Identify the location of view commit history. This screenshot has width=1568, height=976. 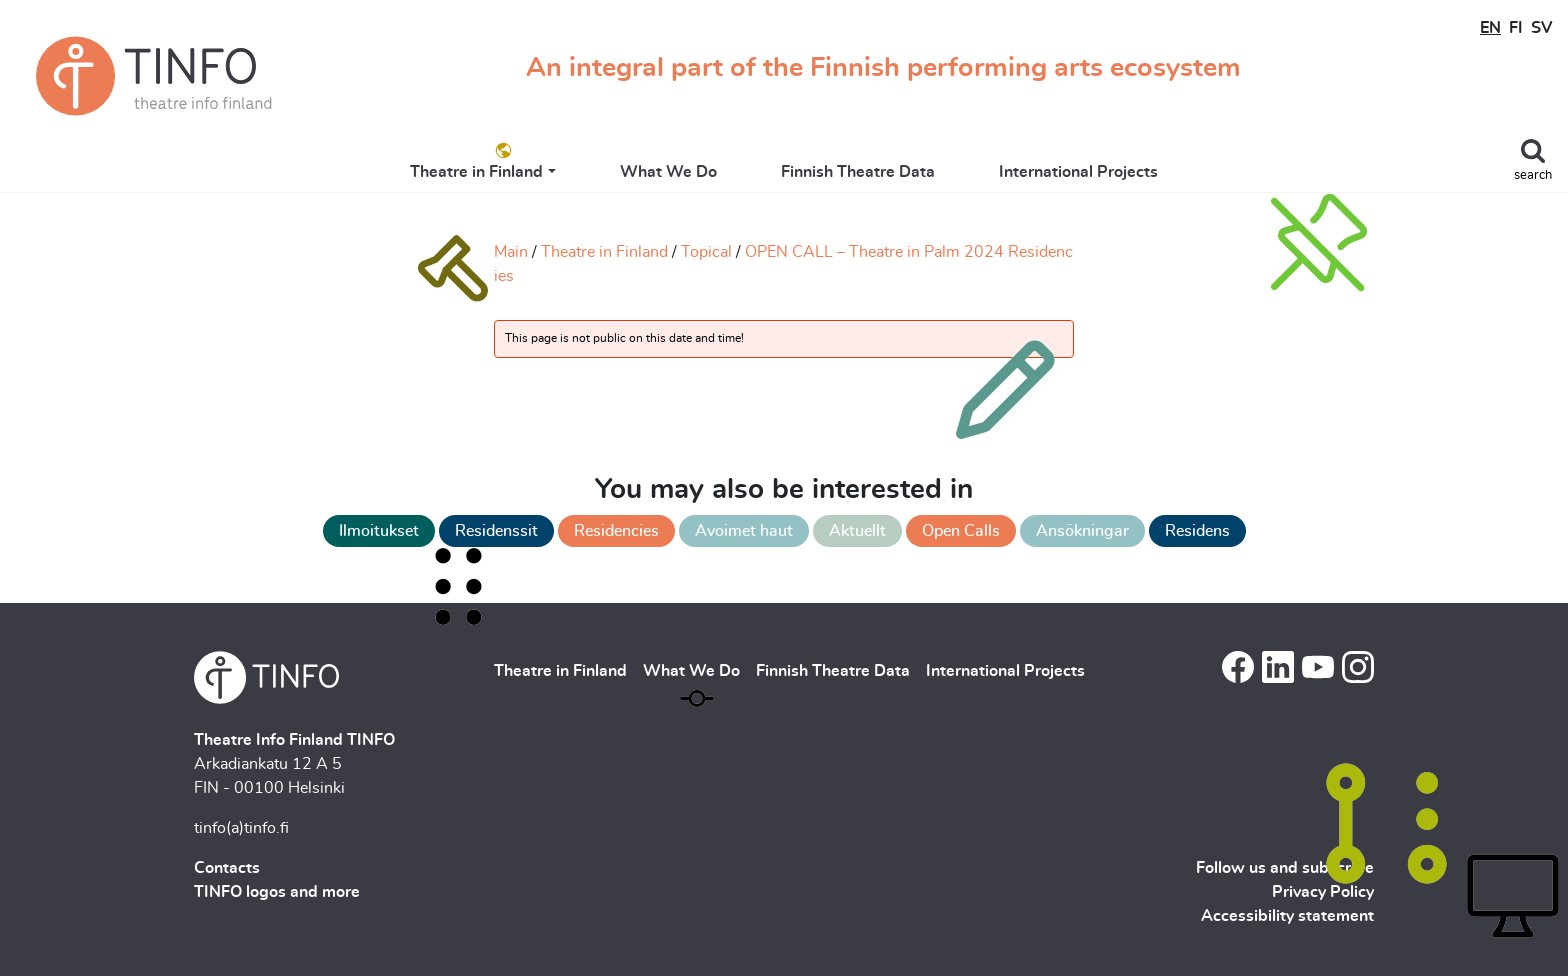
(697, 699).